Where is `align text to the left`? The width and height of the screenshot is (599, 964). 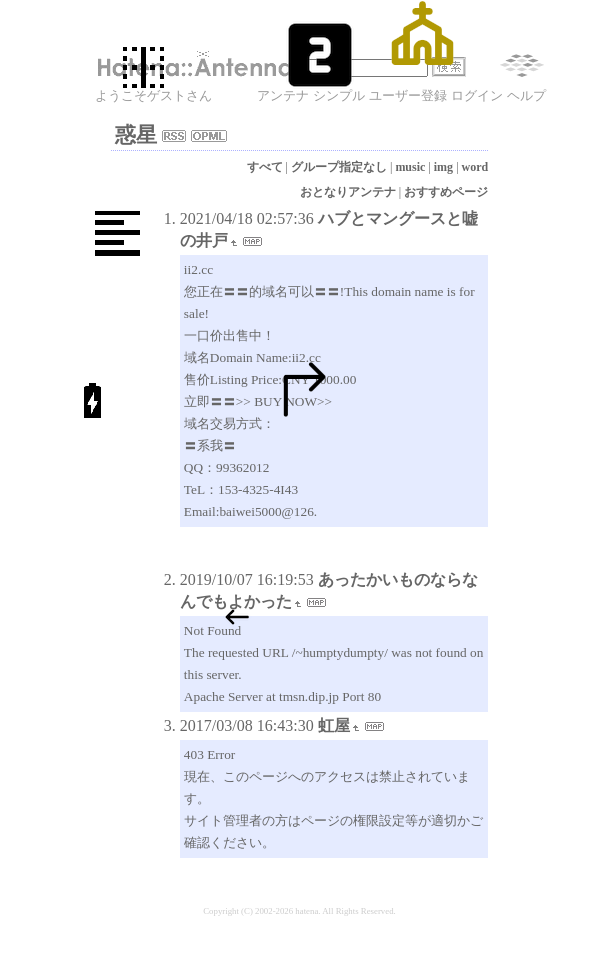
align text to the left is located at coordinates (117, 233).